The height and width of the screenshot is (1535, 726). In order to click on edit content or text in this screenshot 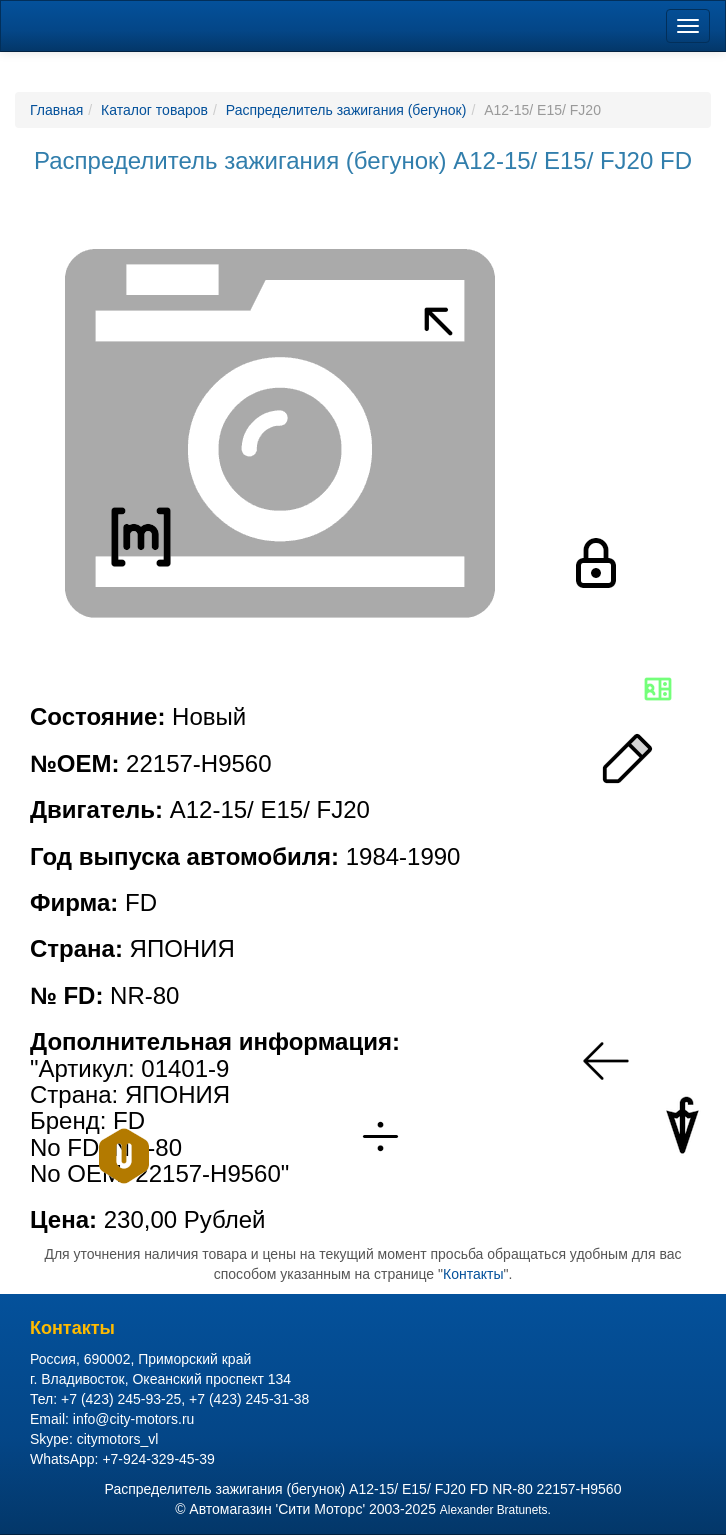, I will do `click(626, 759)`.